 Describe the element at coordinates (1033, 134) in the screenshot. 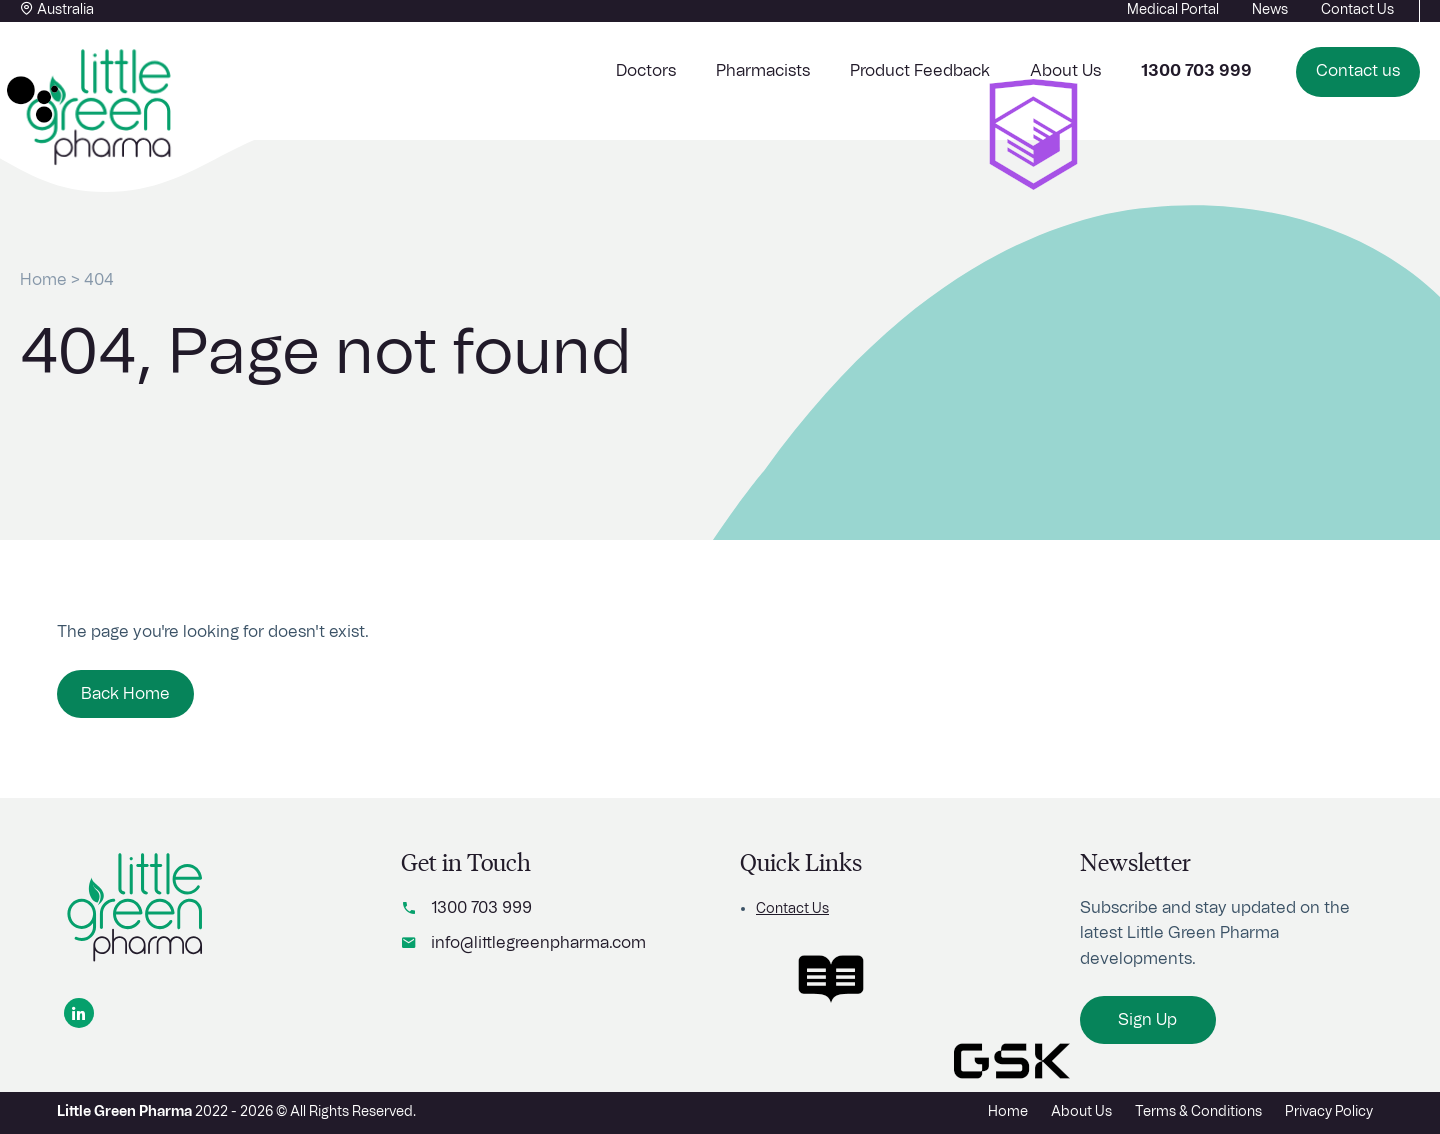

I see `htmlacademy brand logo` at that location.